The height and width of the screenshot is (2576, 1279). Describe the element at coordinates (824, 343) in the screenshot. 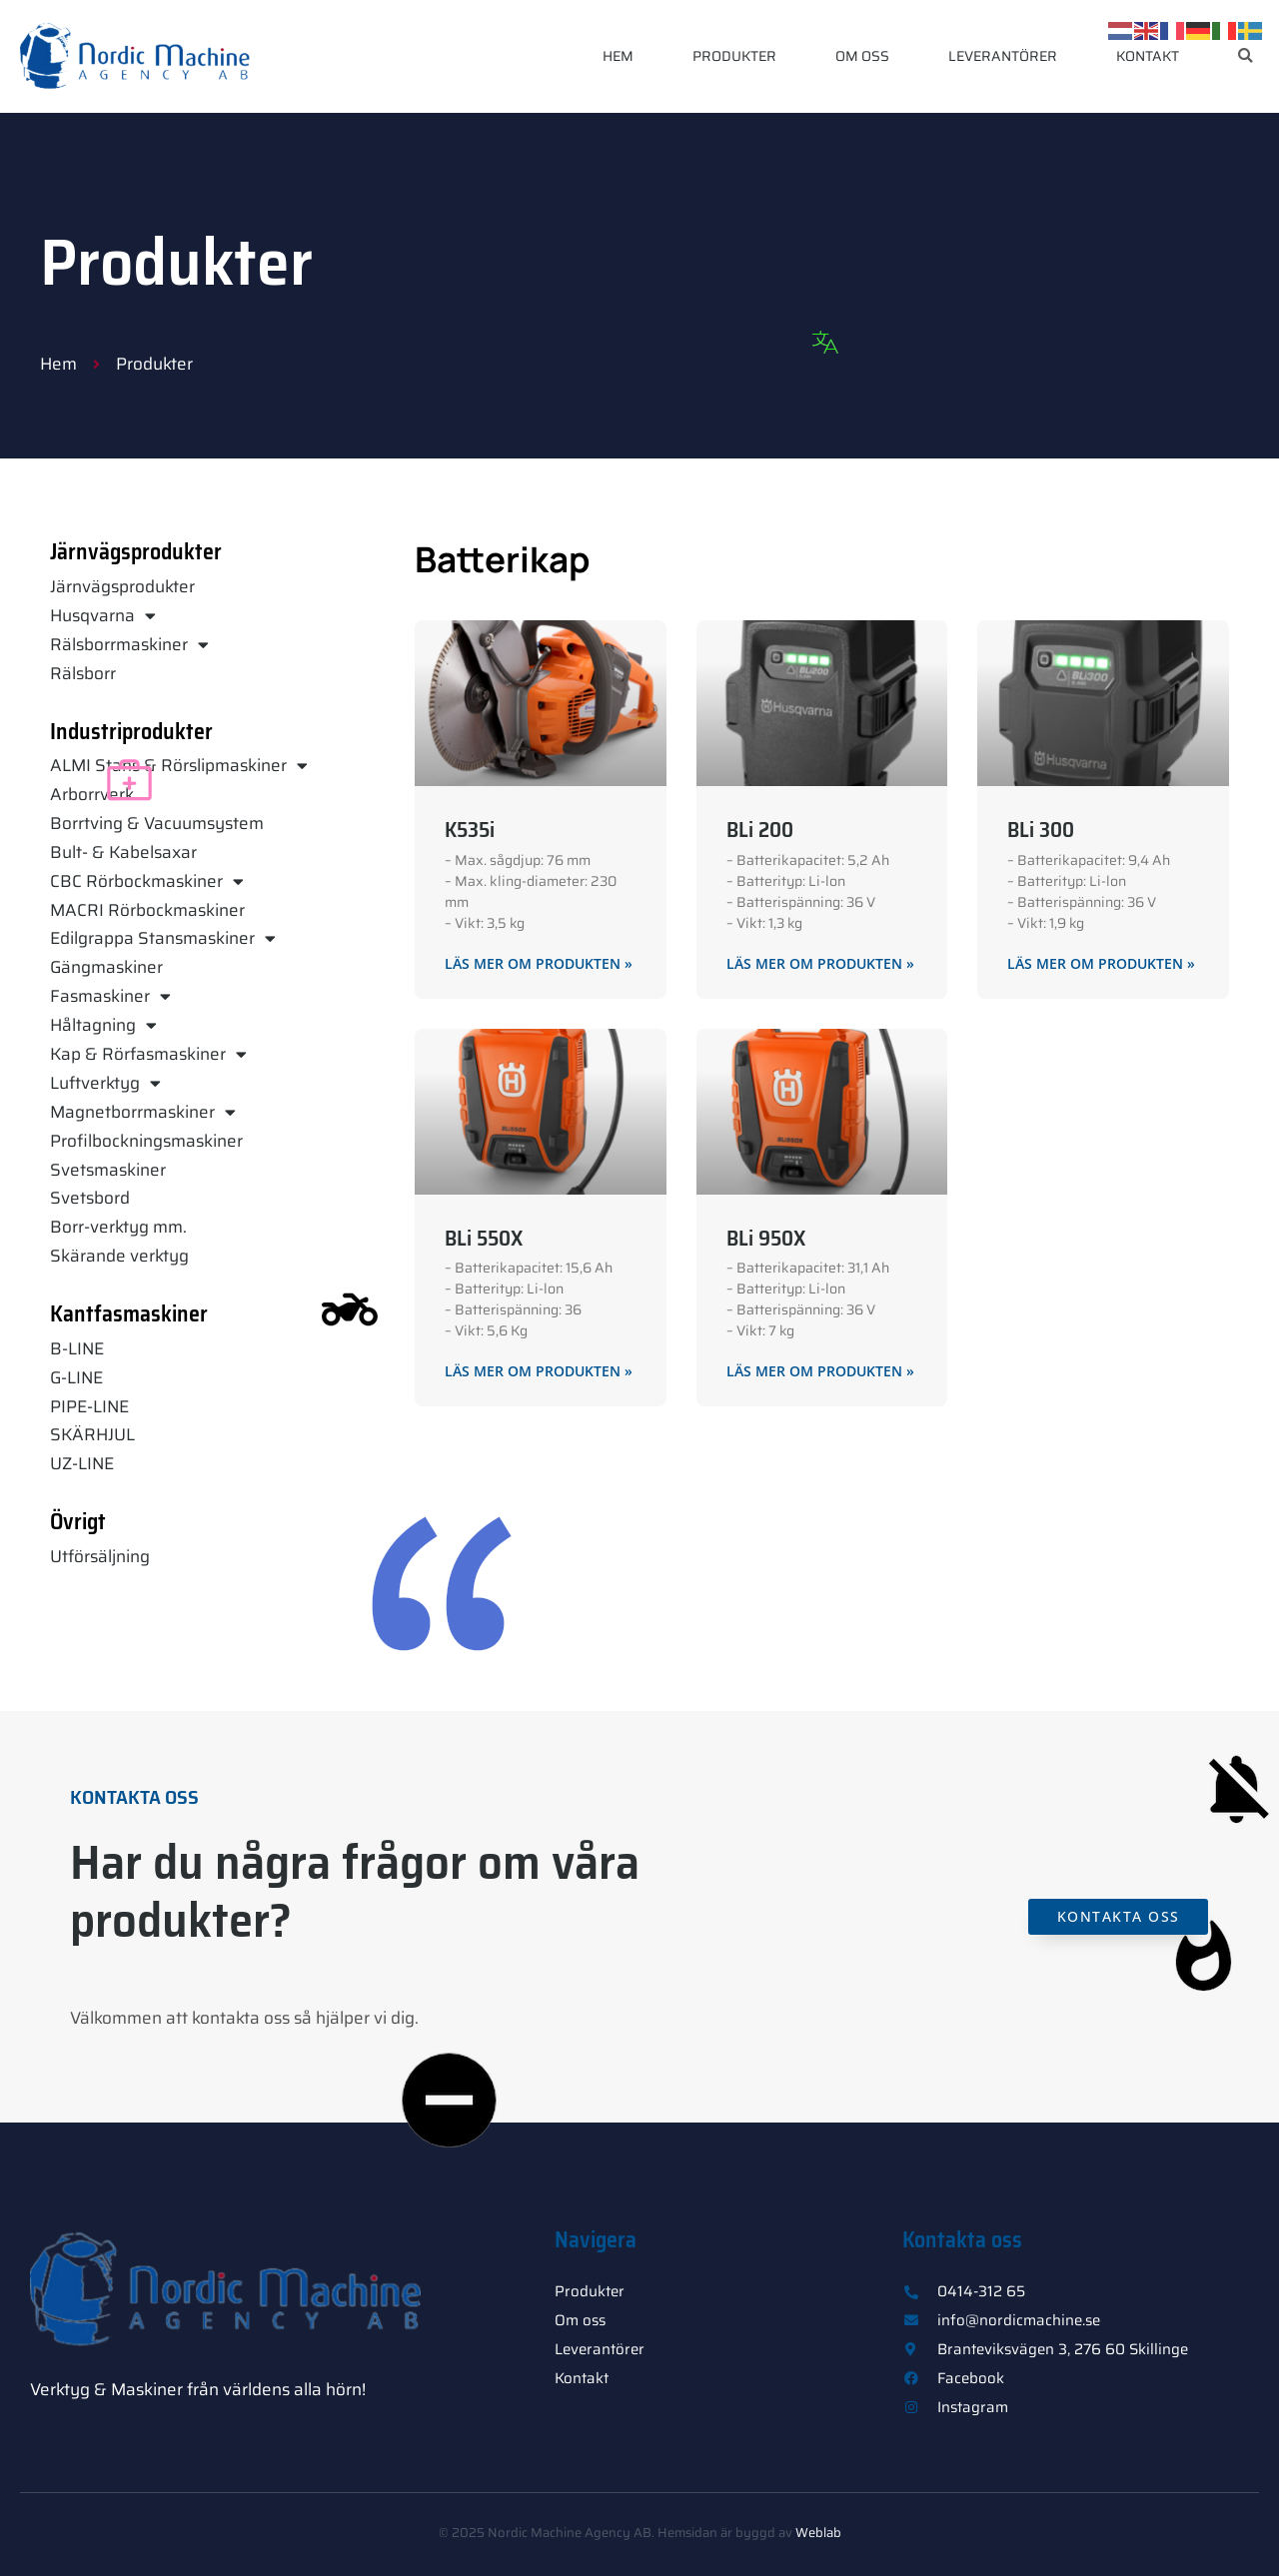

I see `translate text to another language` at that location.